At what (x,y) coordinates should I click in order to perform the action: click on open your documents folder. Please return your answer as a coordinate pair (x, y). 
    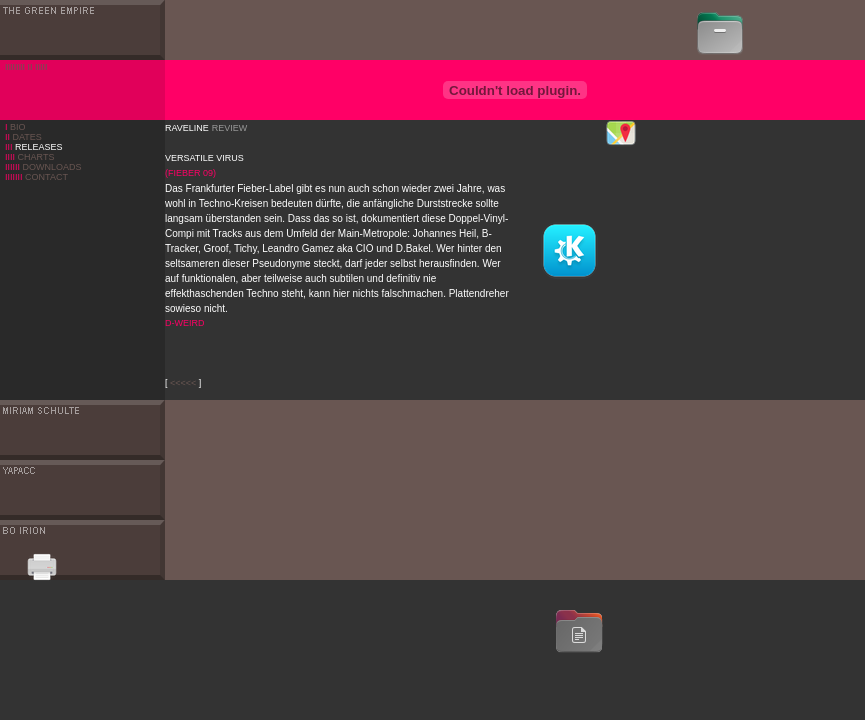
    Looking at the image, I should click on (579, 631).